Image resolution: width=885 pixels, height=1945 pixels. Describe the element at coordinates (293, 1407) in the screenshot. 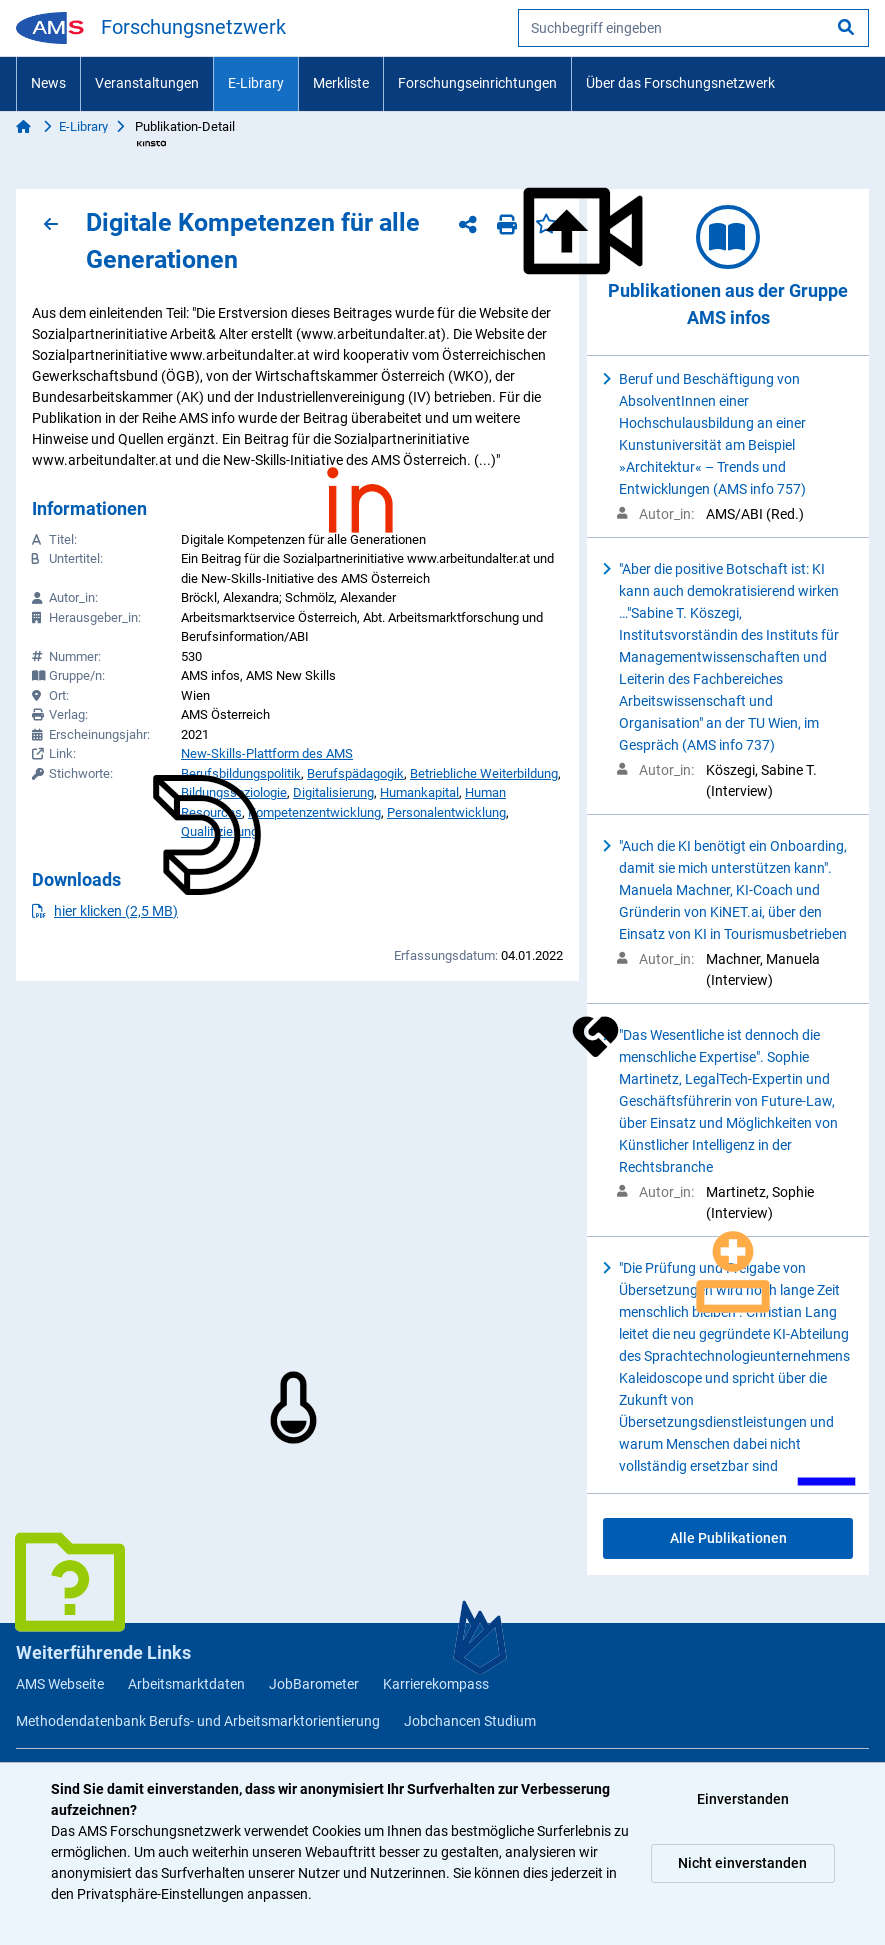

I see `indicates cold or low temperature` at that location.